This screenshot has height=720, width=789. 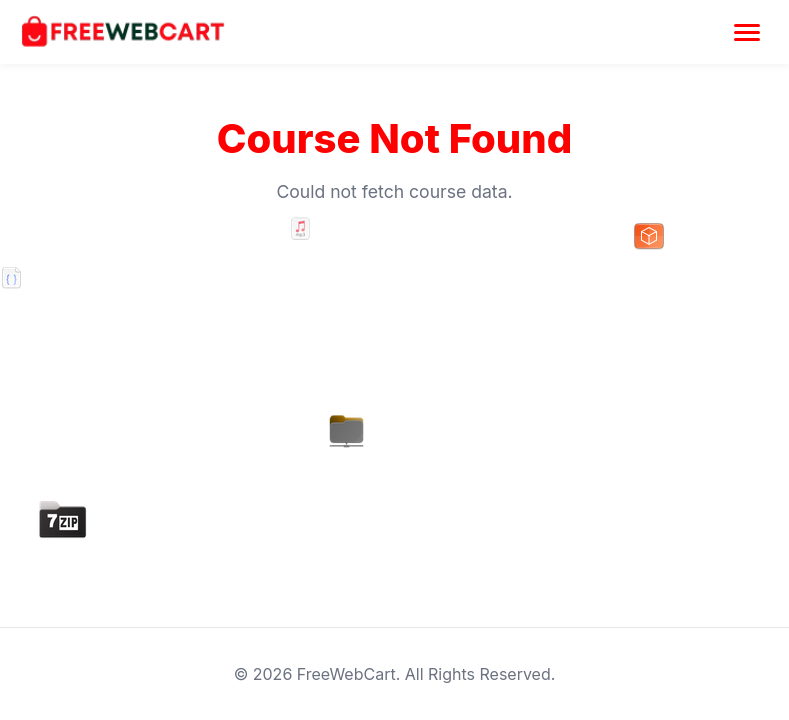 What do you see at coordinates (300, 228) in the screenshot?
I see `an mp3 audio file` at bounding box center [300, 228].